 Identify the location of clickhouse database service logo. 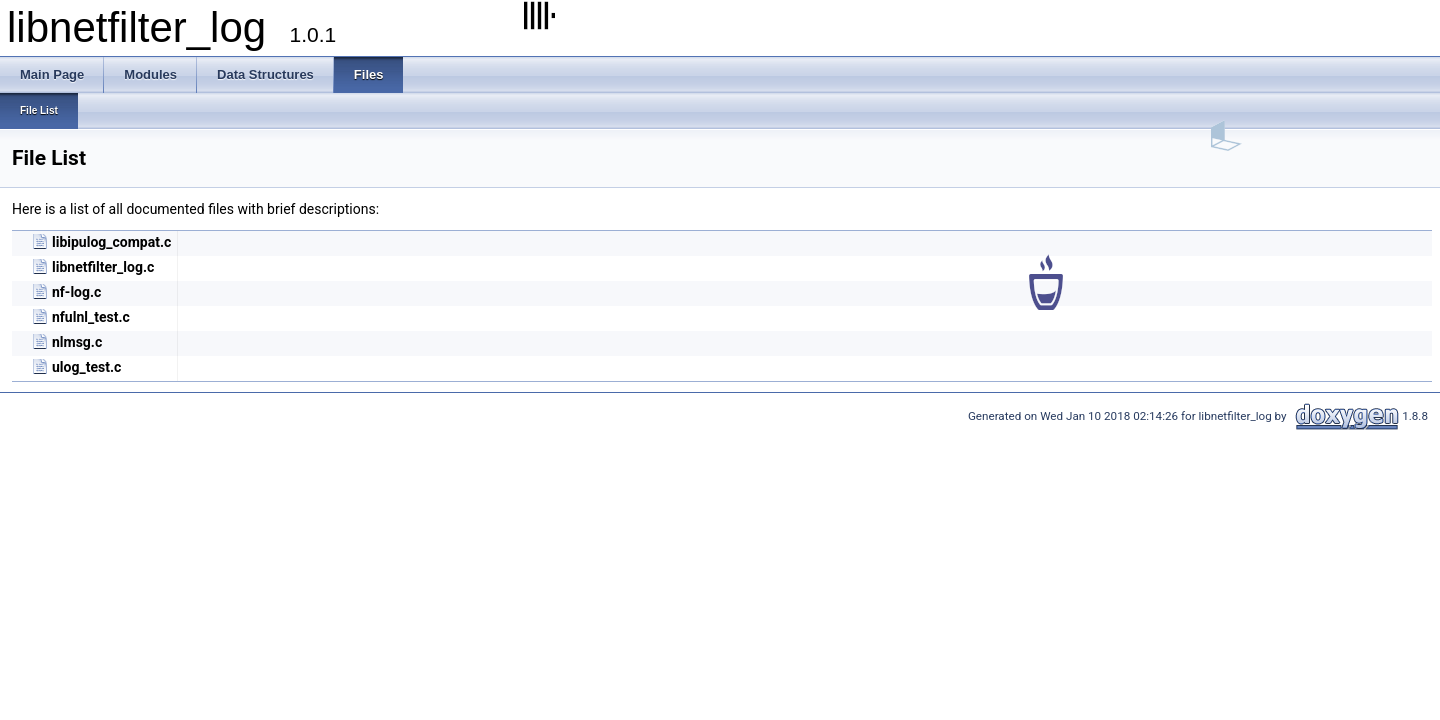
(539, 15).